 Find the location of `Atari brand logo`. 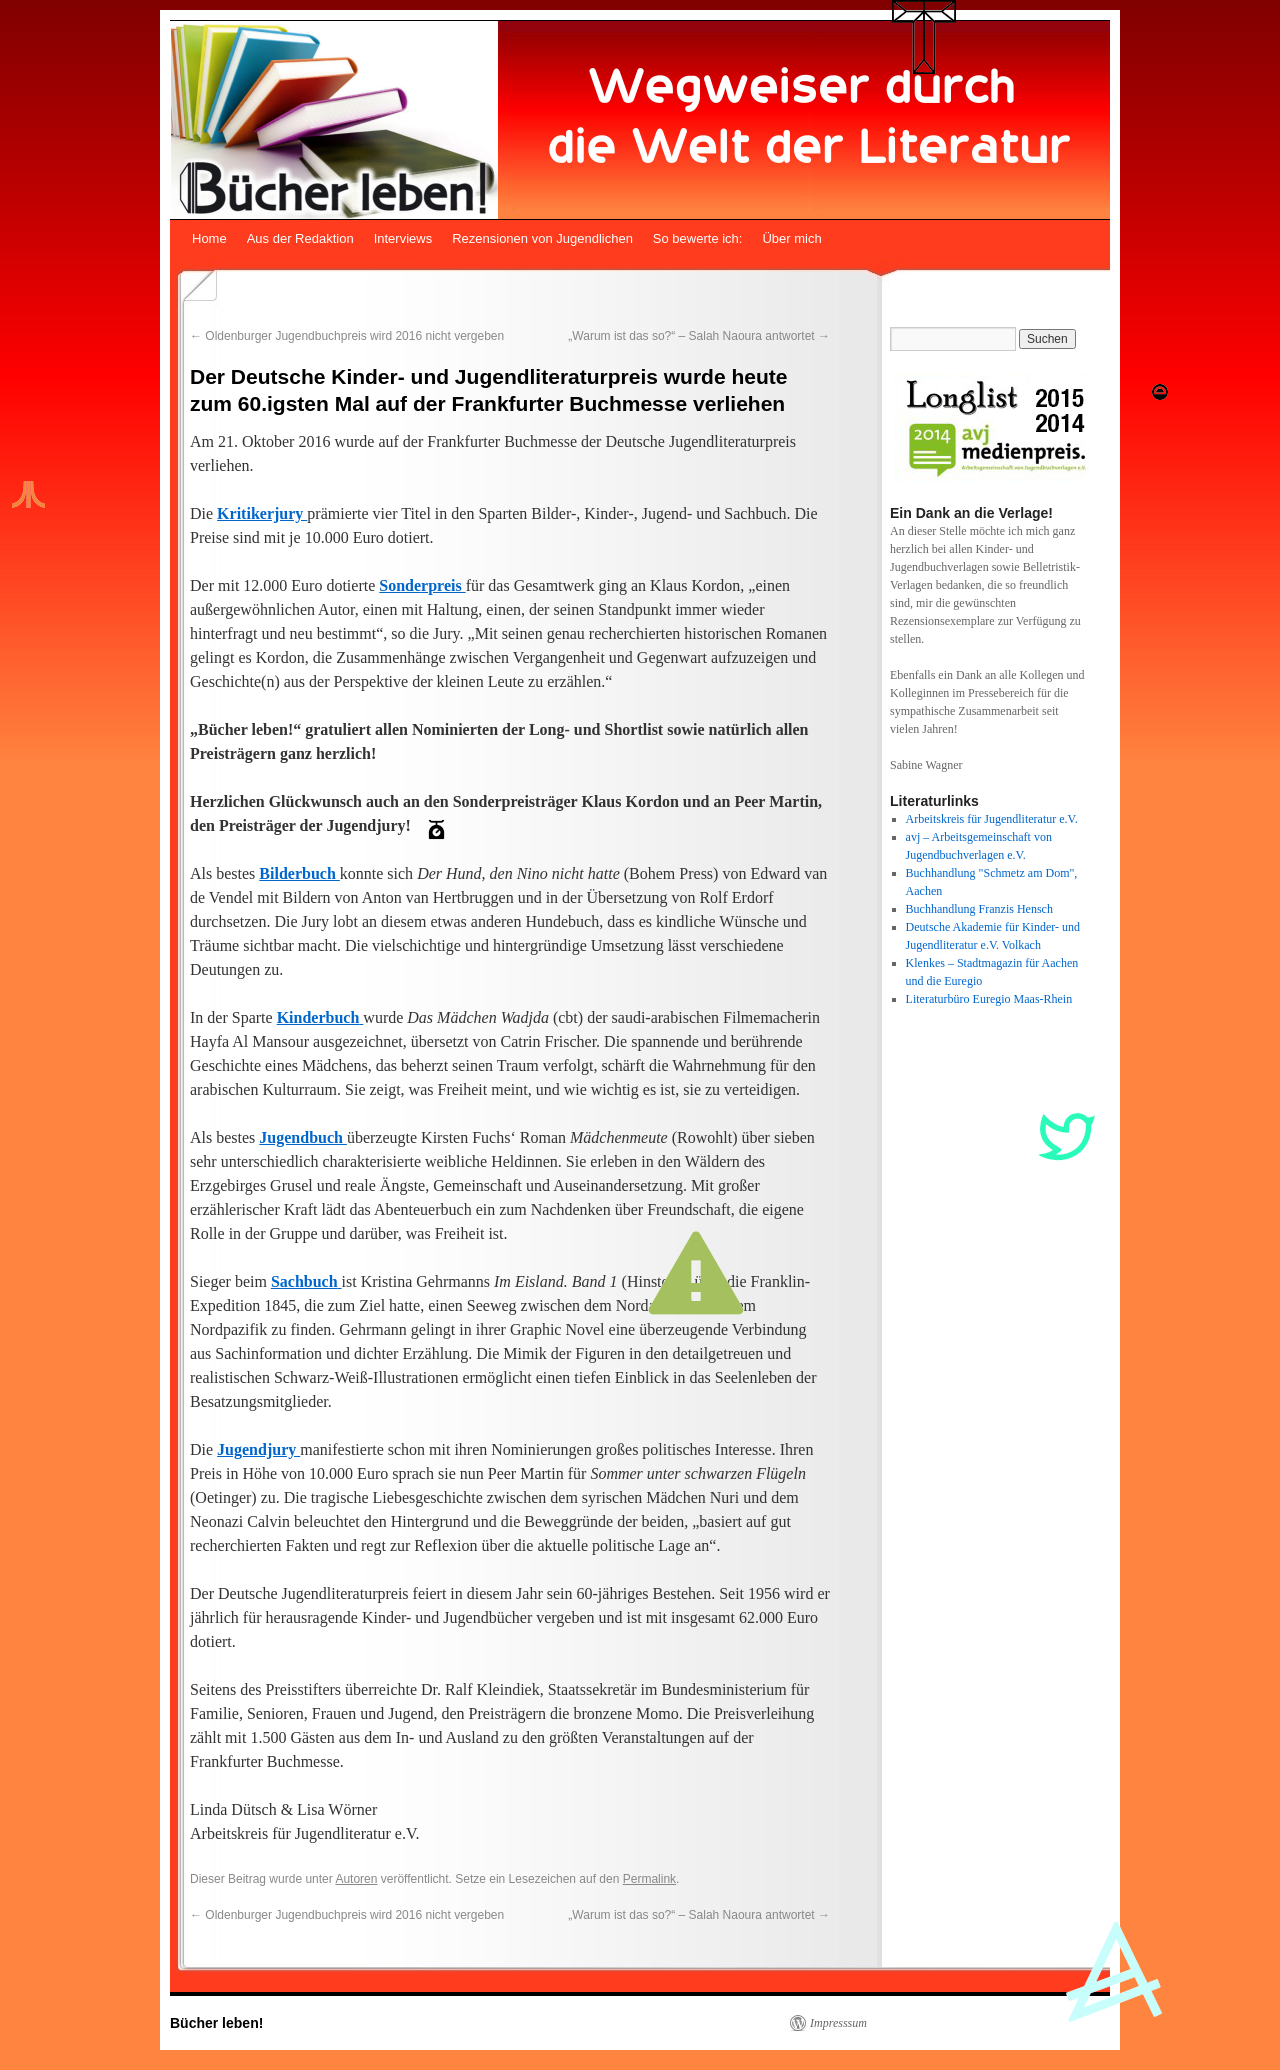

Atari brand logo is located at coordinates (28, 494).